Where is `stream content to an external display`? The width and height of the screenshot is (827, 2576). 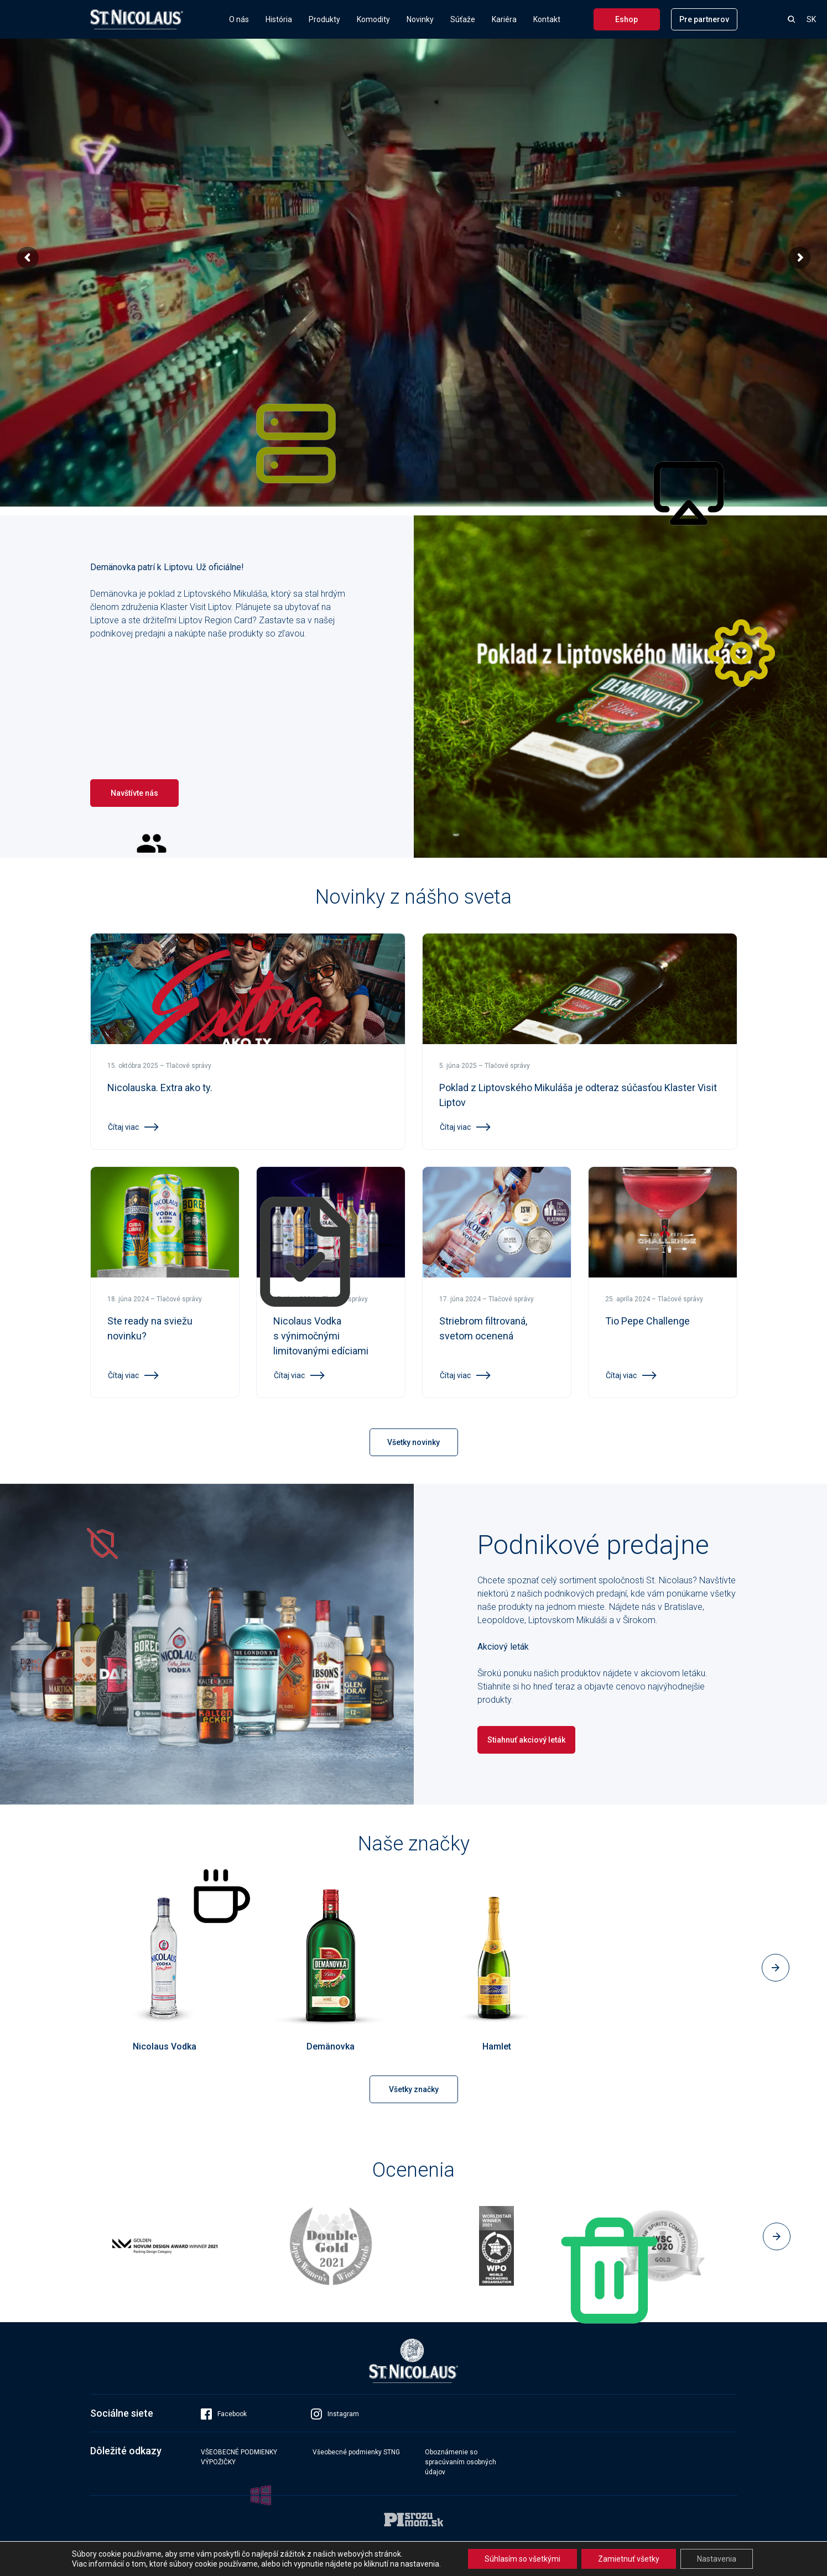
stream content to an external display is located at coordinates (689, 493).